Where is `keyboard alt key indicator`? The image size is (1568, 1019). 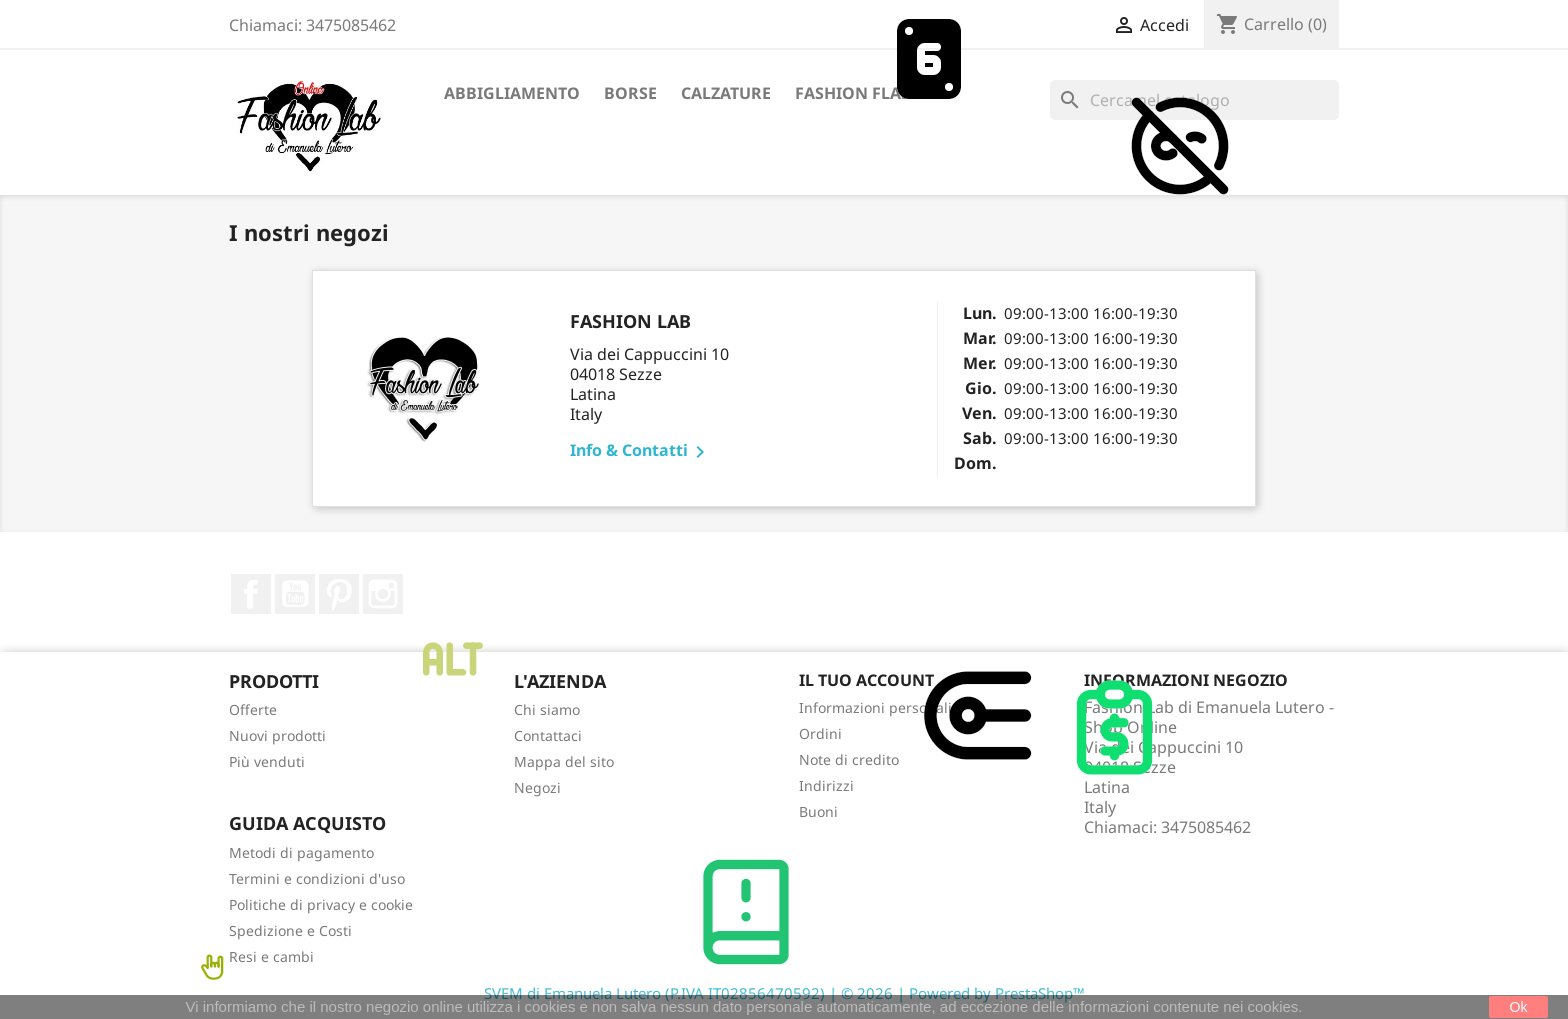 keyboard alt key indicator is located at coordinates (453, 659).